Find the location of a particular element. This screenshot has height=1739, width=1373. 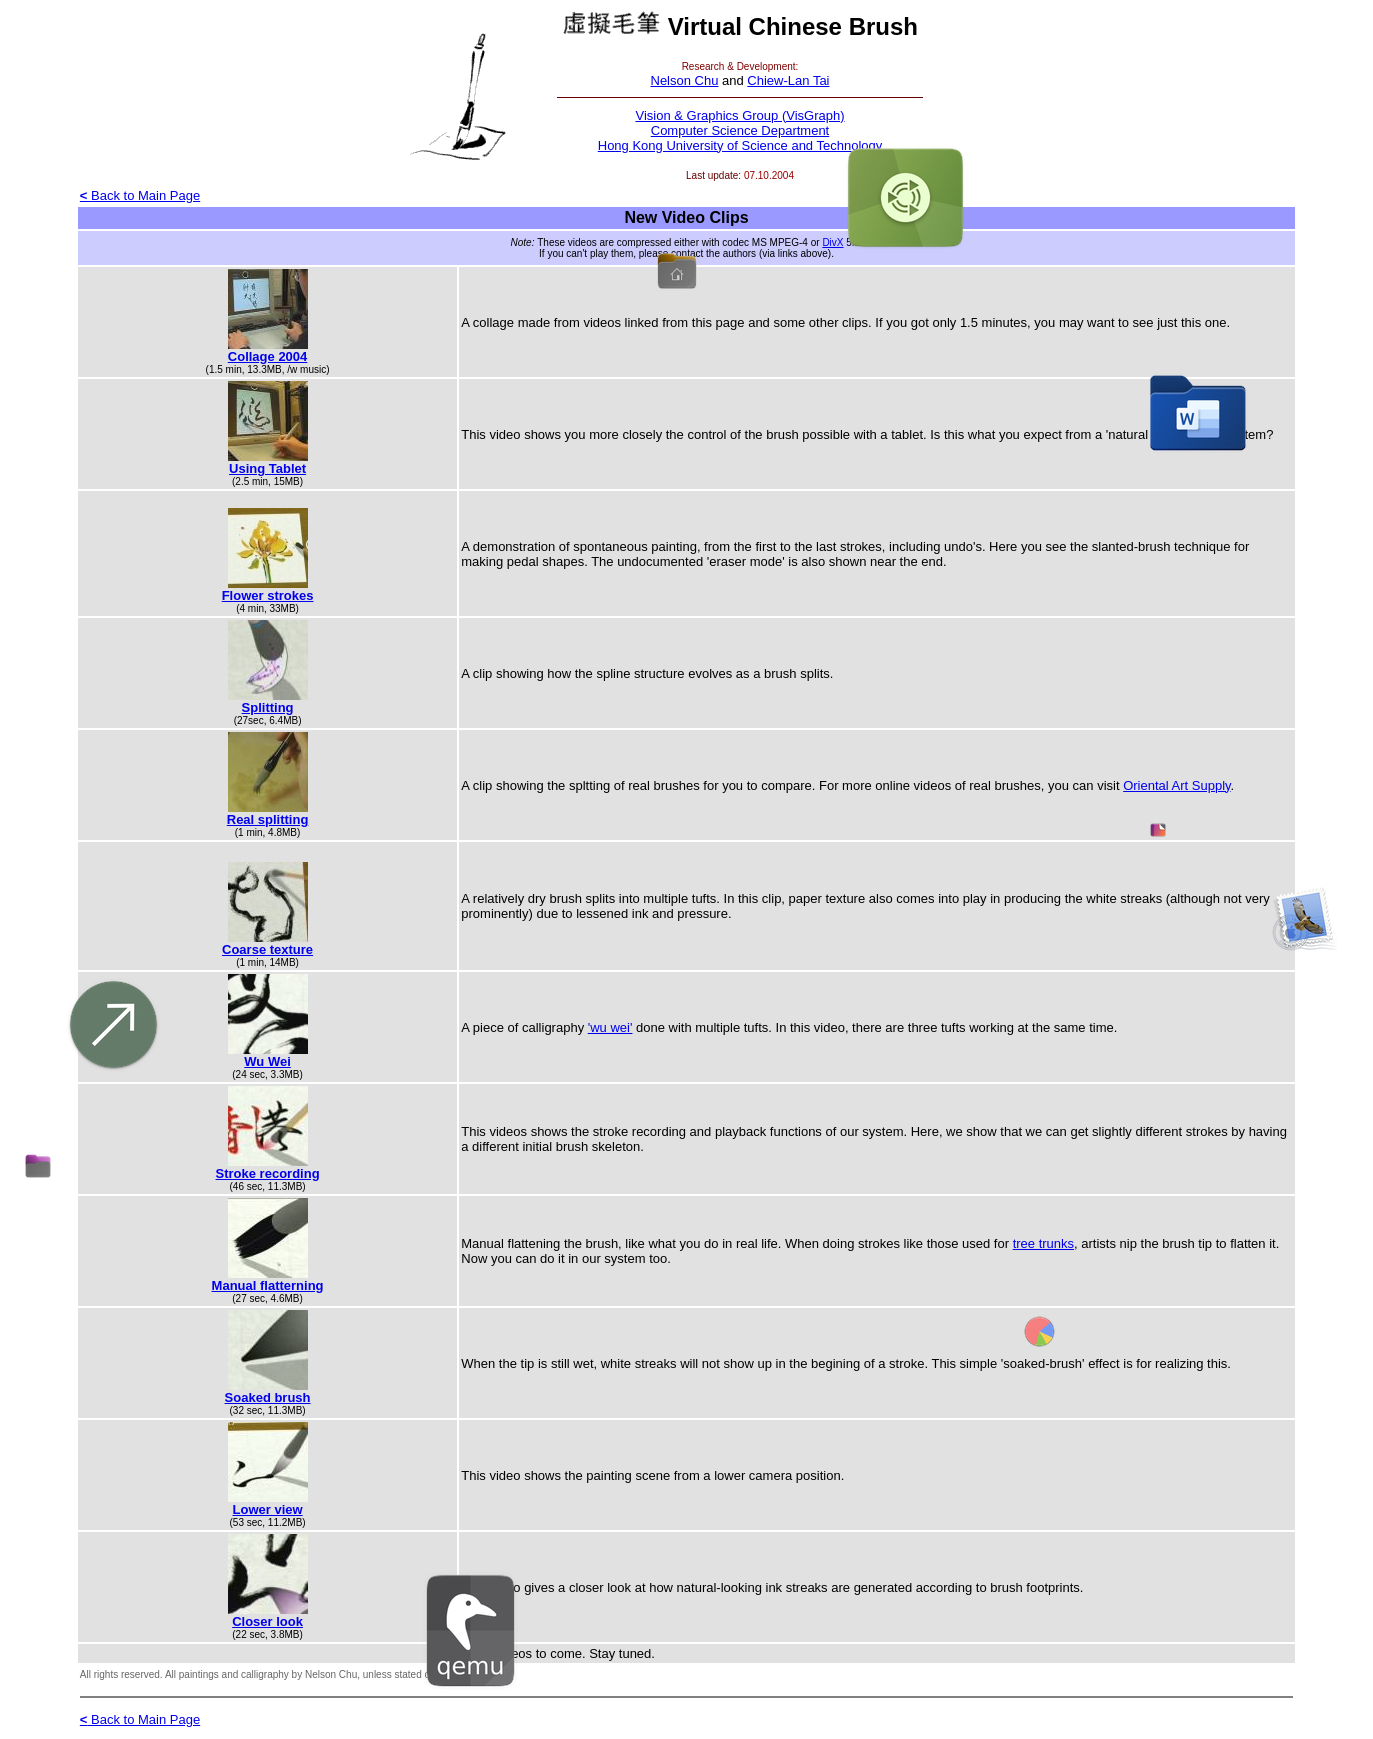

indicates a symbolic link or shortcut to another file is located at coordinates (113, 1024).